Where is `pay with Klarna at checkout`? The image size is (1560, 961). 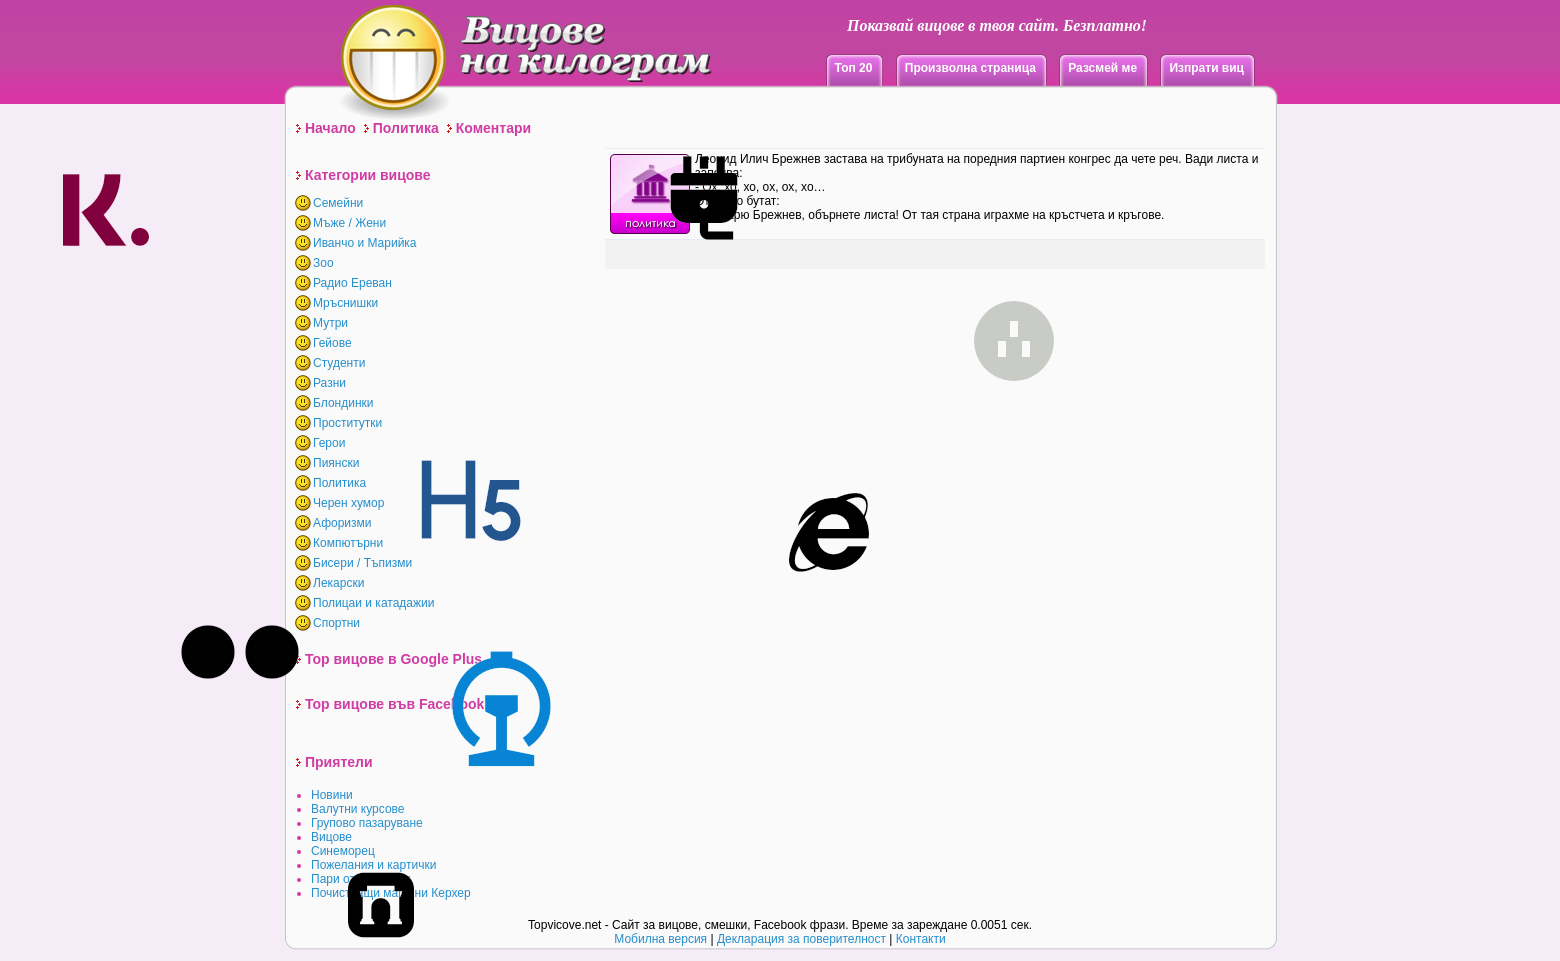
pay with Klarna at checkout is located at coordinates (106, 210).